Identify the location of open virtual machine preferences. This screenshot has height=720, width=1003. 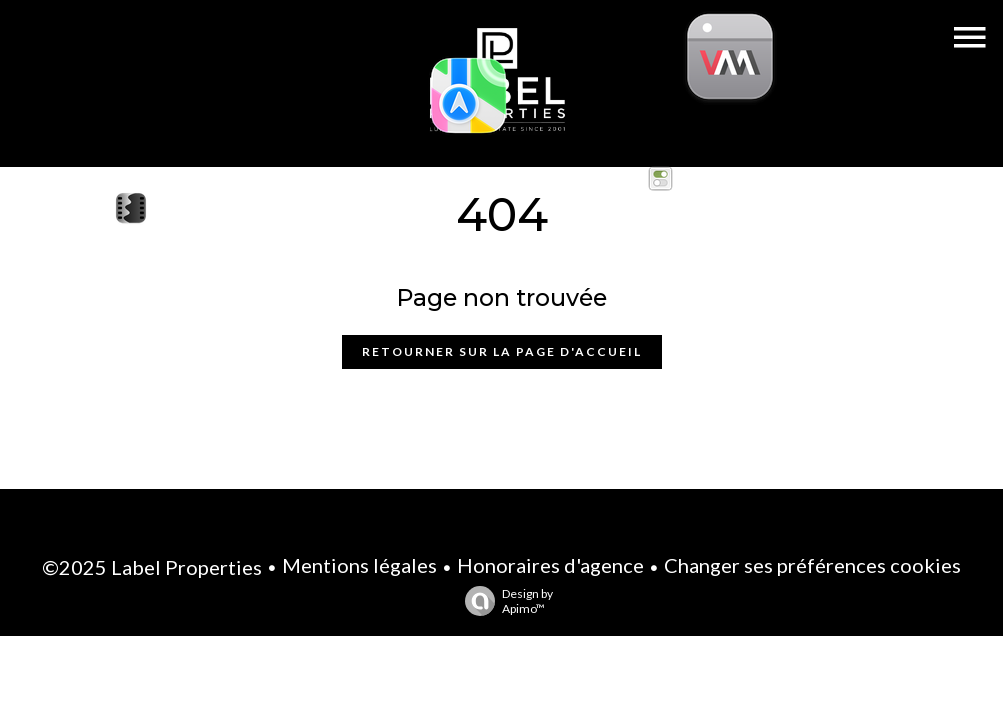
(730, 58).